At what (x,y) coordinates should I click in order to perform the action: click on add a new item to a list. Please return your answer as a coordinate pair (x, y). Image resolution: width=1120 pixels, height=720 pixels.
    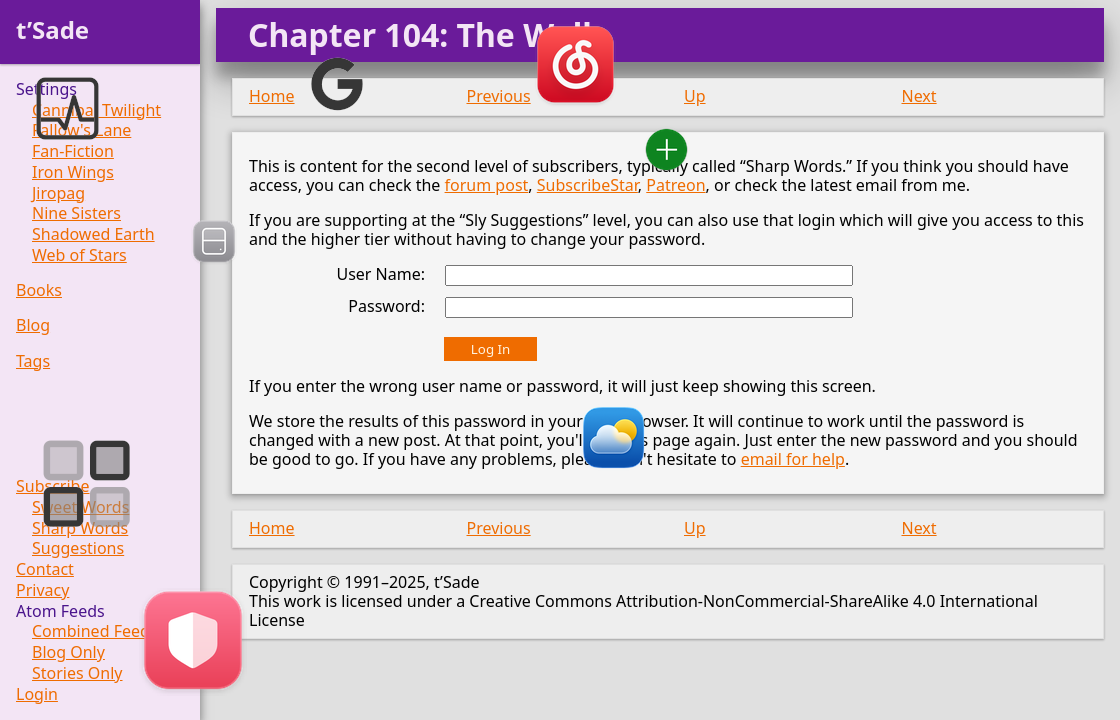
    Looking at the image, I should click on (666, 149).